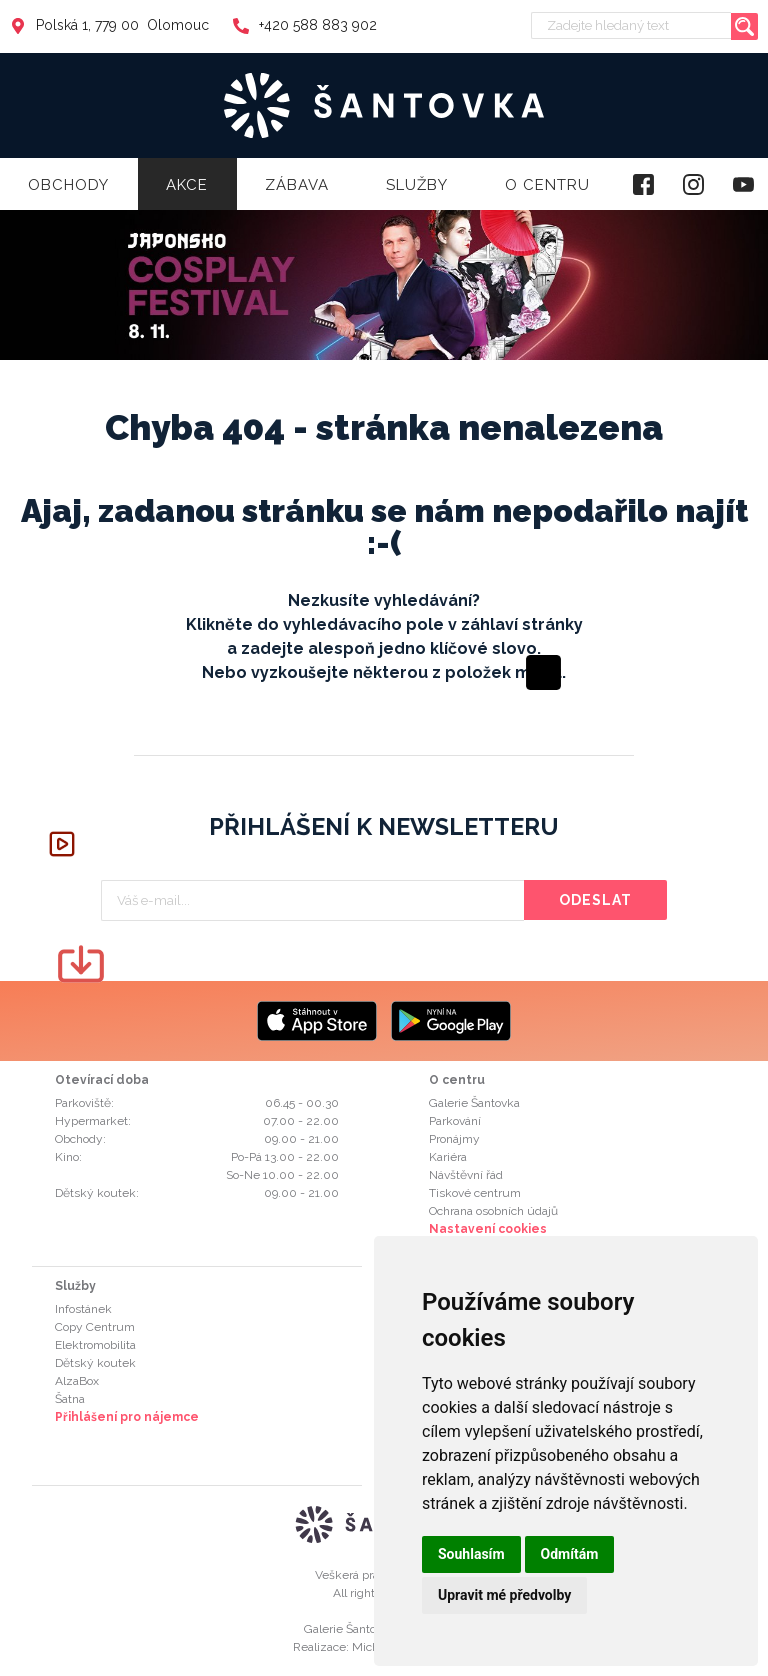 This screenshot has width=768, height=1676. What do you see at coordinates (81, 966) in the screenshot?
I see `import a file or data into the app` at bounding box center [81, 966].